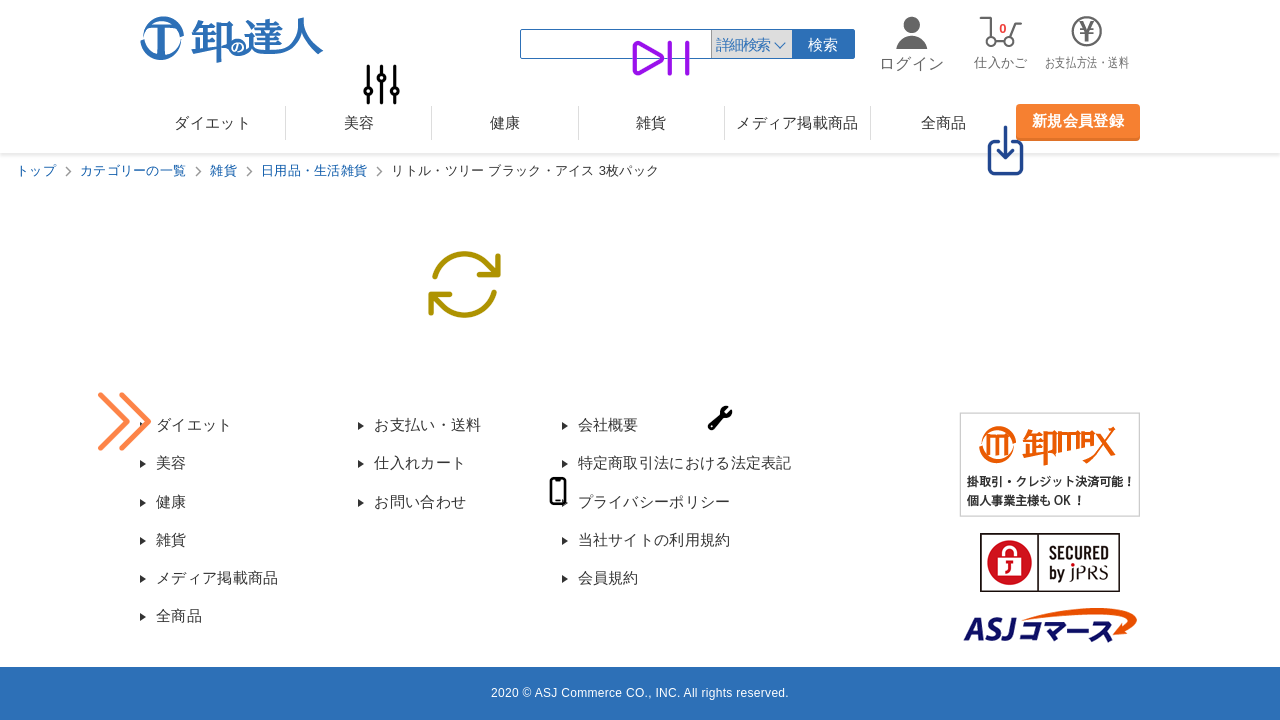  Describe the element at coordinates (1005, 150) in the screenshot. I see `download file to device` at that location.